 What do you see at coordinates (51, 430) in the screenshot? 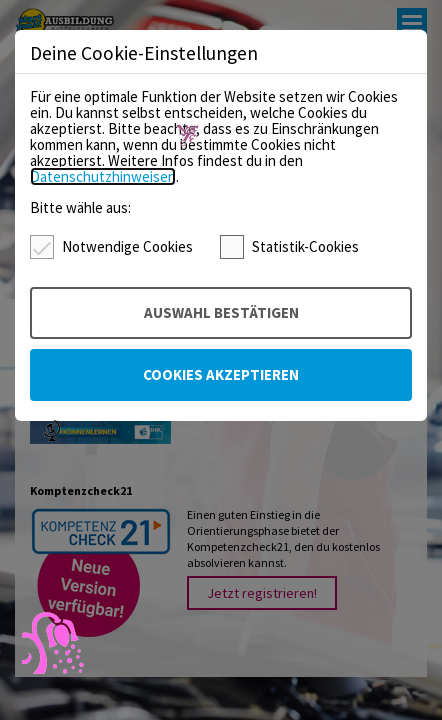
I see `access global or worldwide settings` at bounding box center [51, 430].